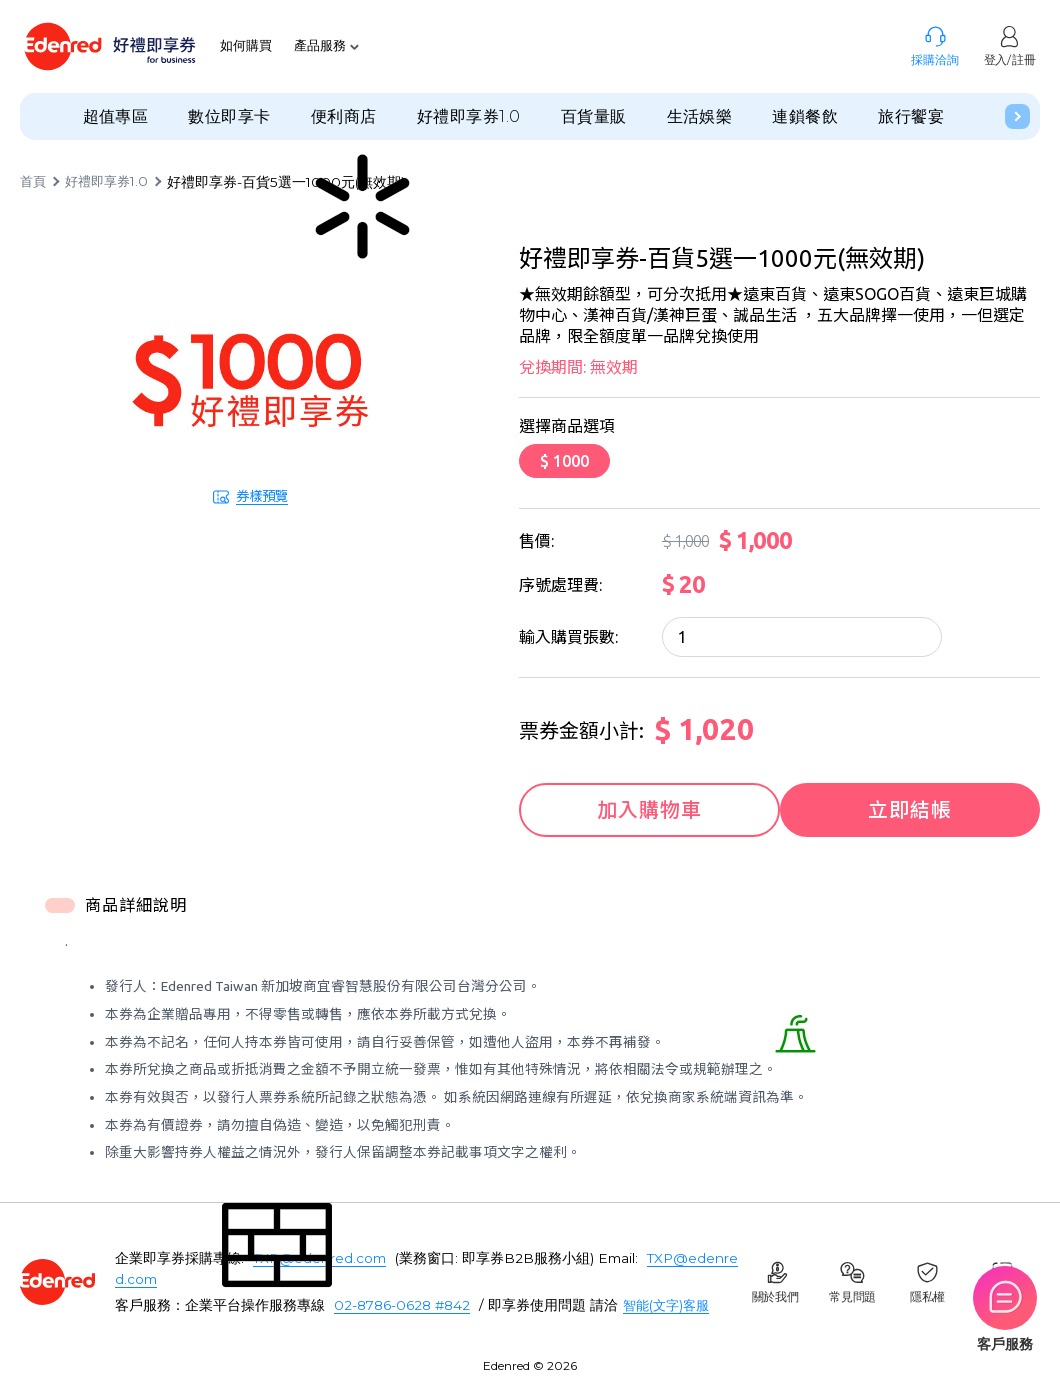 The width and height of the screenshot is (1060, 1392). Describe the element at coordinates (795, 1036) in the screenshot. I see `indicates nuclear power or energy facility` at that location.